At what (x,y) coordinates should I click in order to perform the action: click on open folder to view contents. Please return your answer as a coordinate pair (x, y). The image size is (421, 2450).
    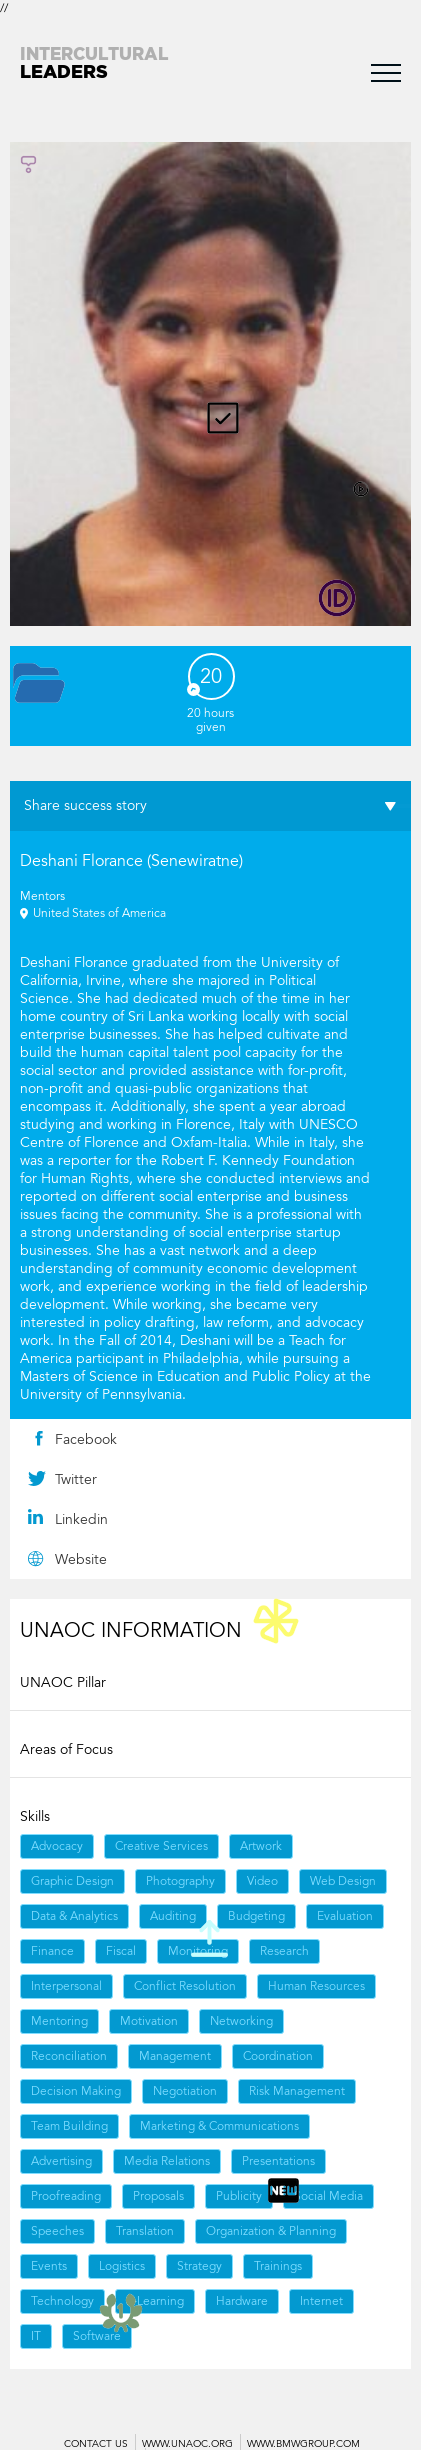
    Looking at the image, I should click on (37, 684).